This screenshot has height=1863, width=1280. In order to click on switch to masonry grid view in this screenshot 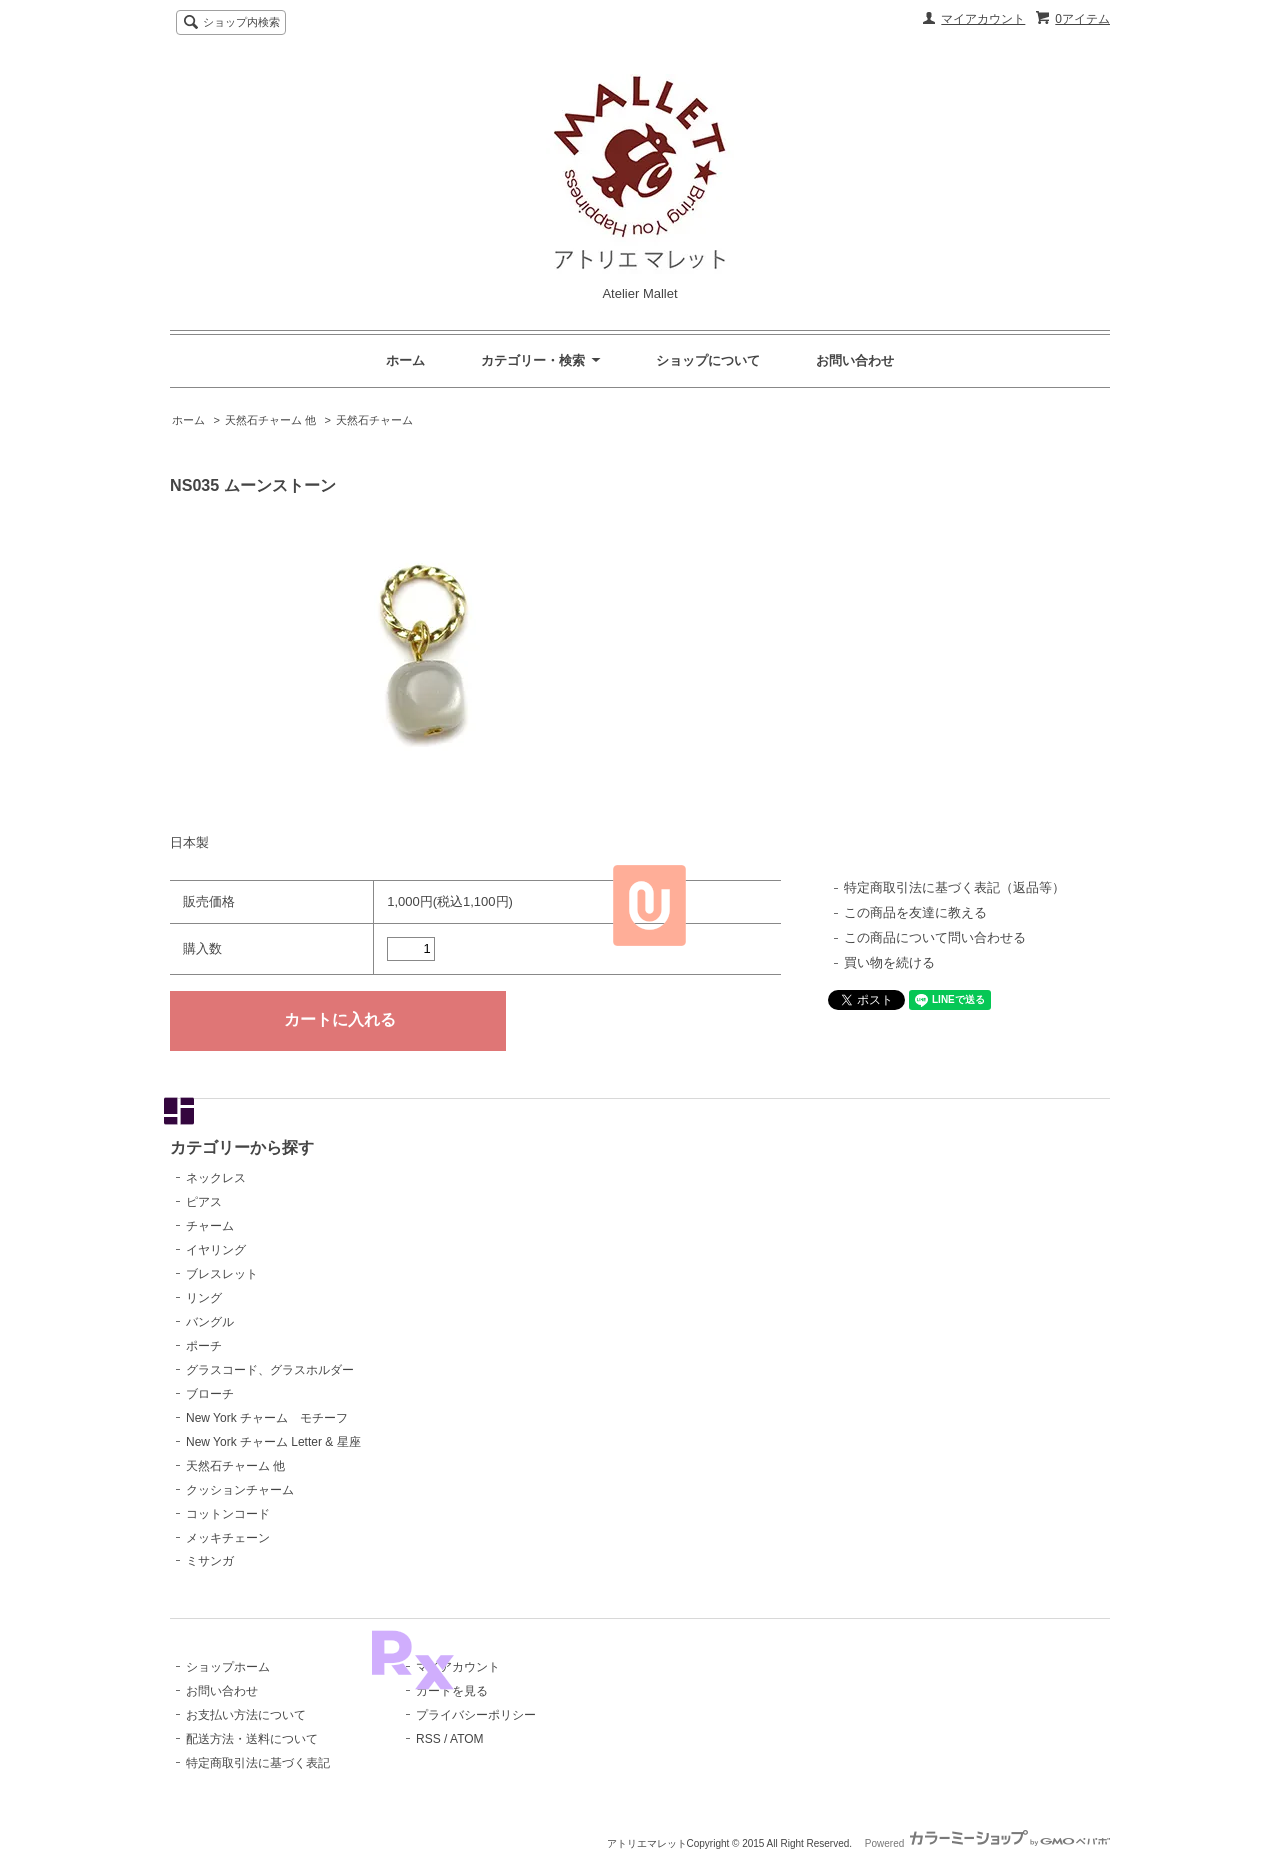, I will do `click(179, 1111)`.